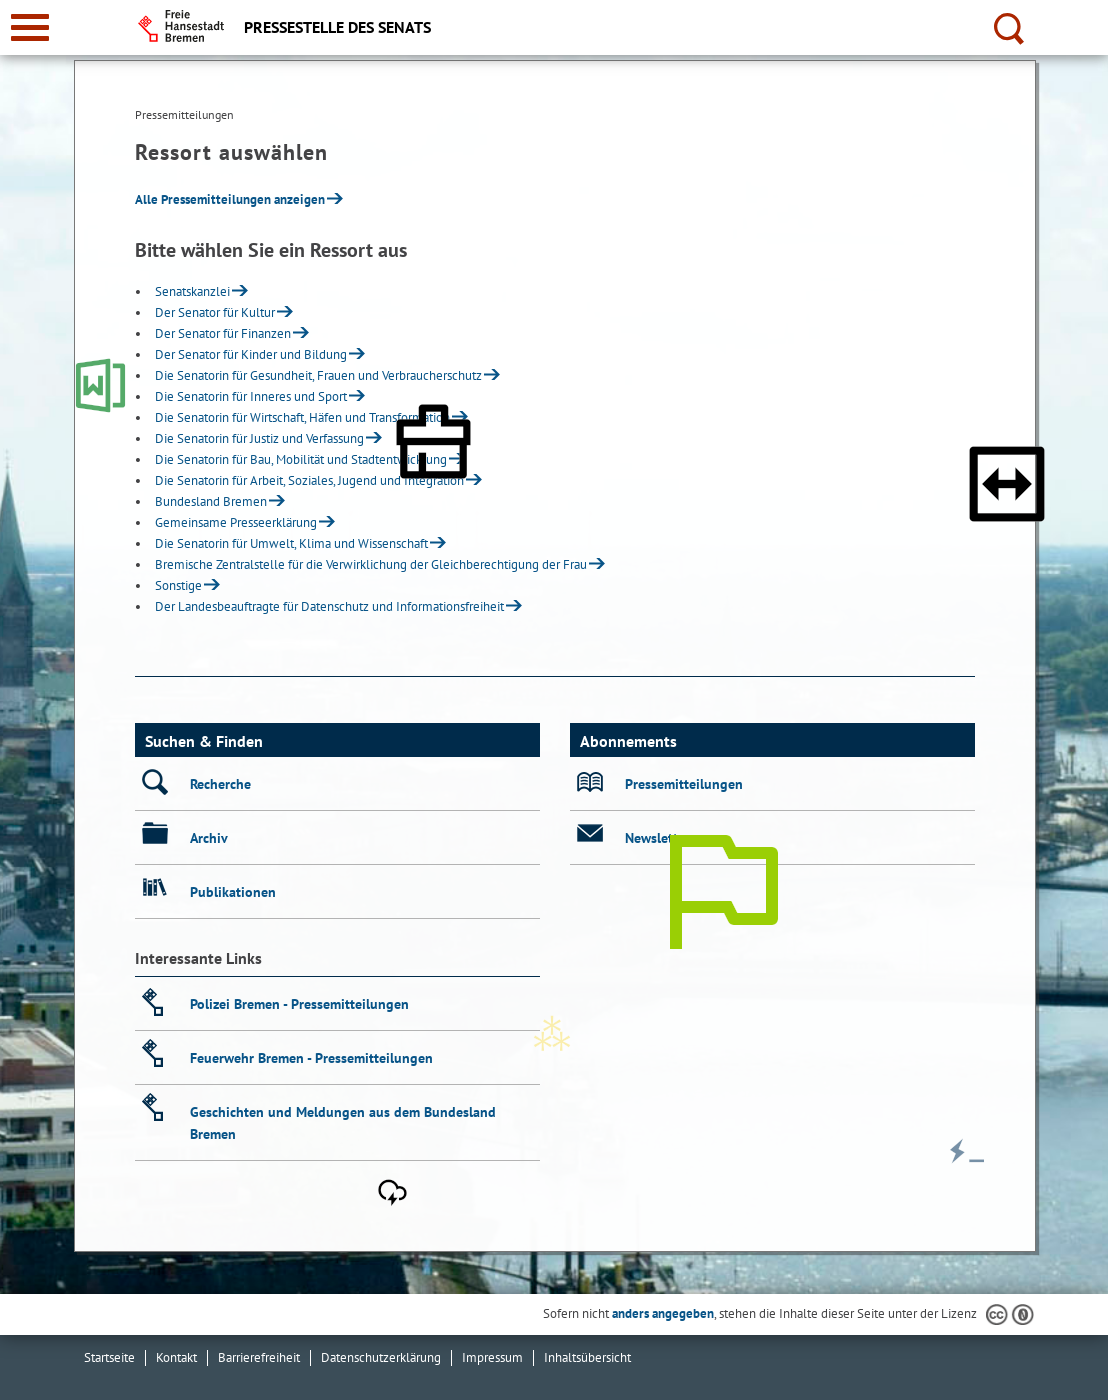  Describe the element at coordinates (1007, 484) in the screenshot. I see `flip image horizontally` at that location.